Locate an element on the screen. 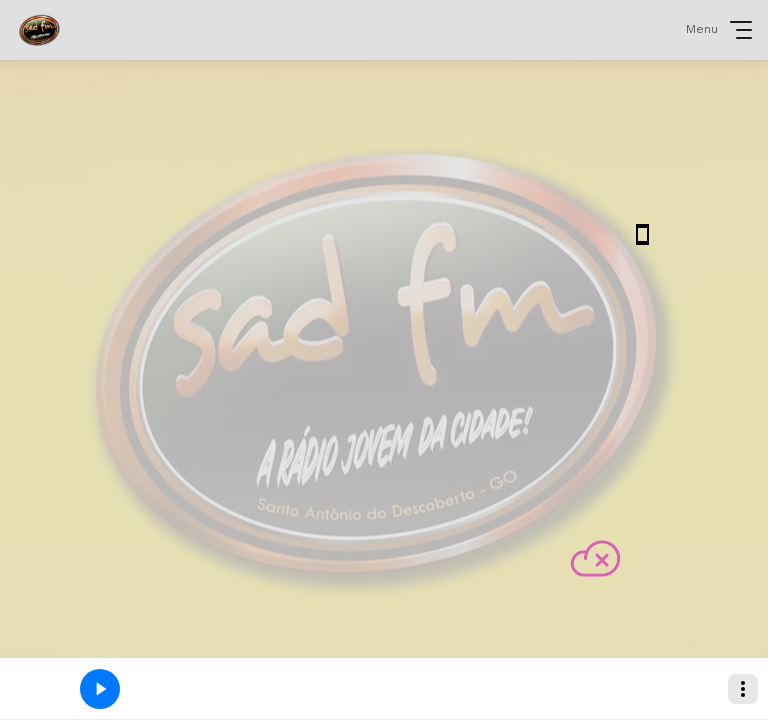  access mobile device settings is located at coordinates (642, 234).